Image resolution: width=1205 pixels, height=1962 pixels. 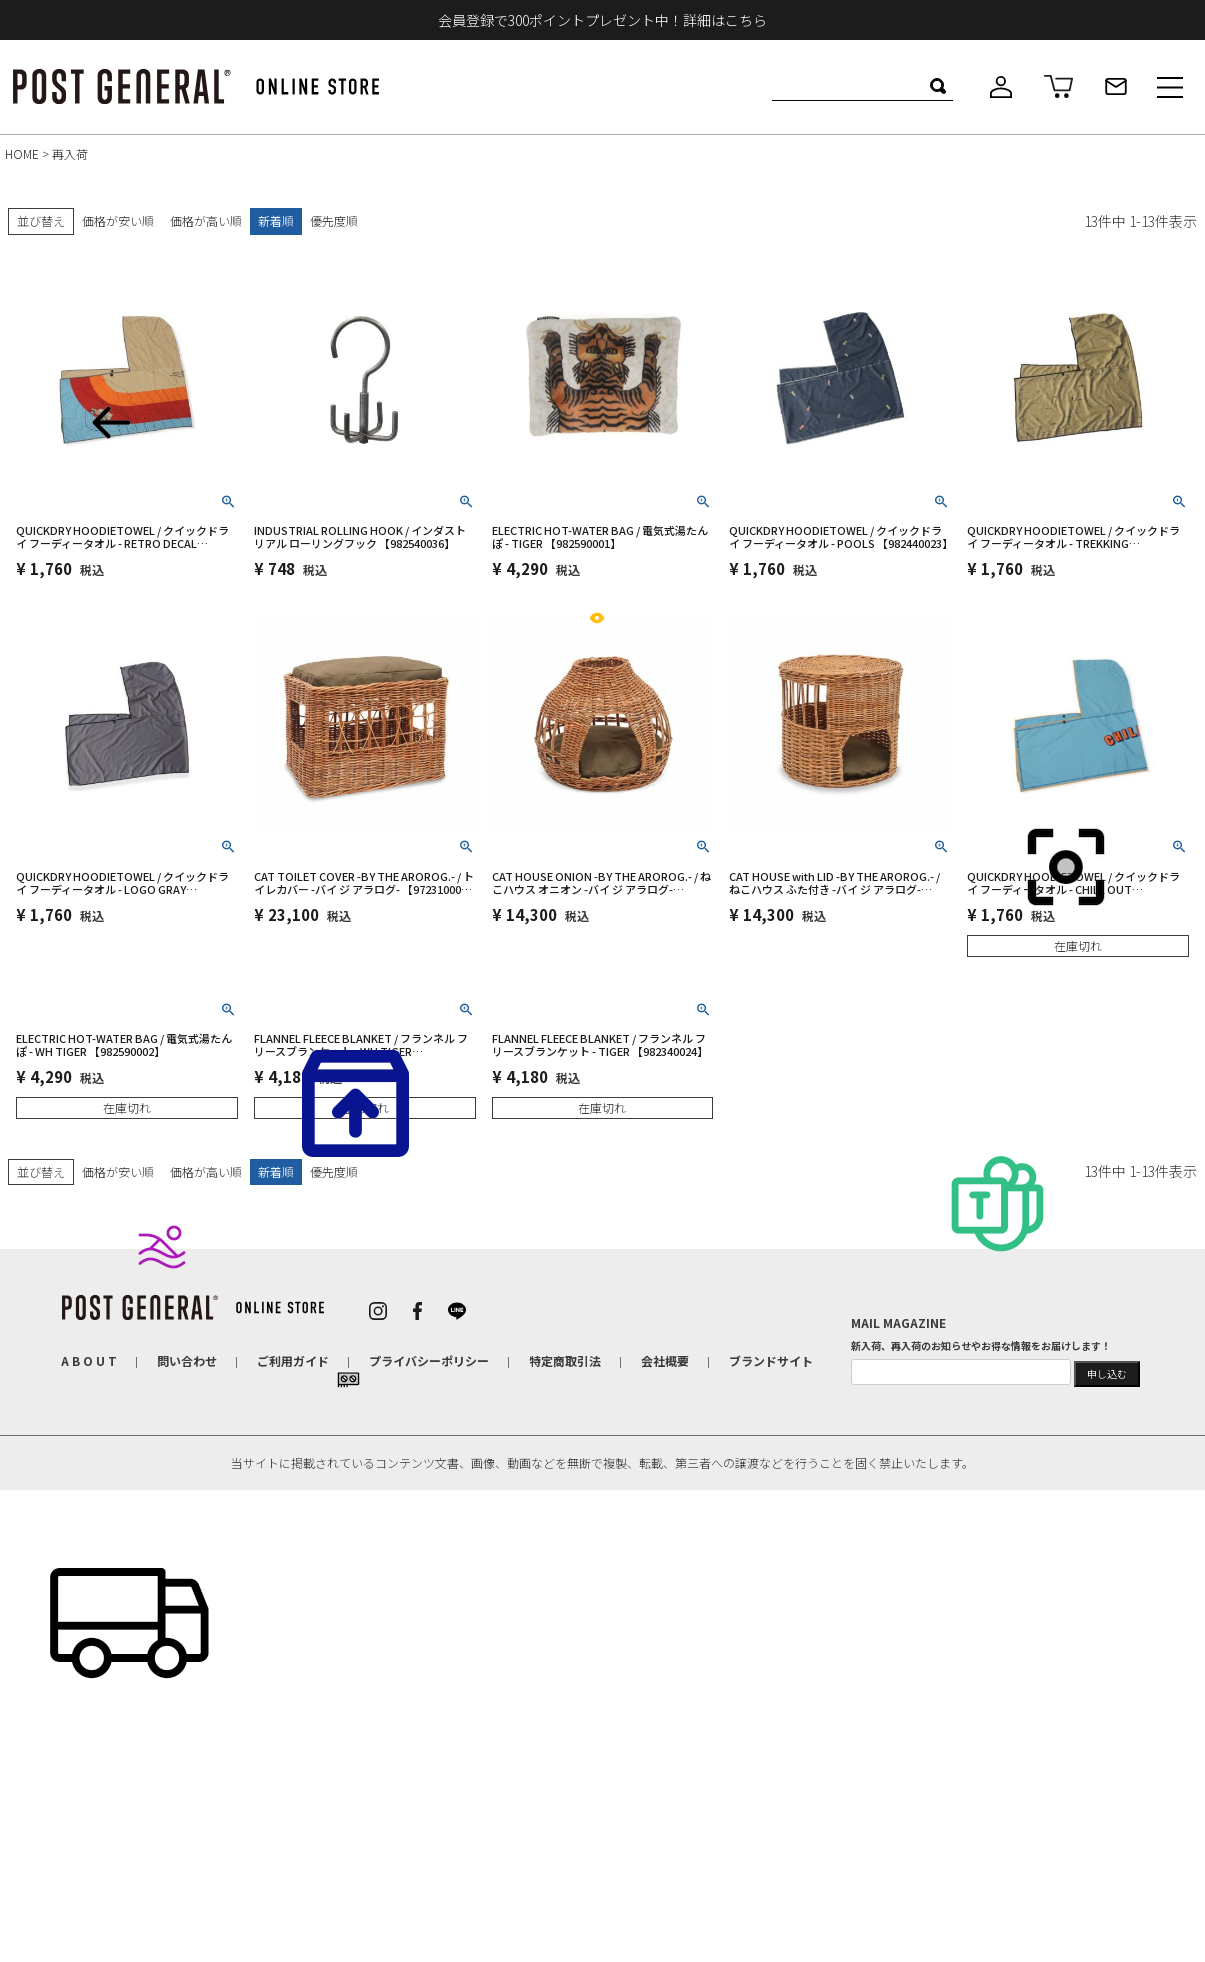 I want to click on track your delivery status, so click(x=124, y=1615).